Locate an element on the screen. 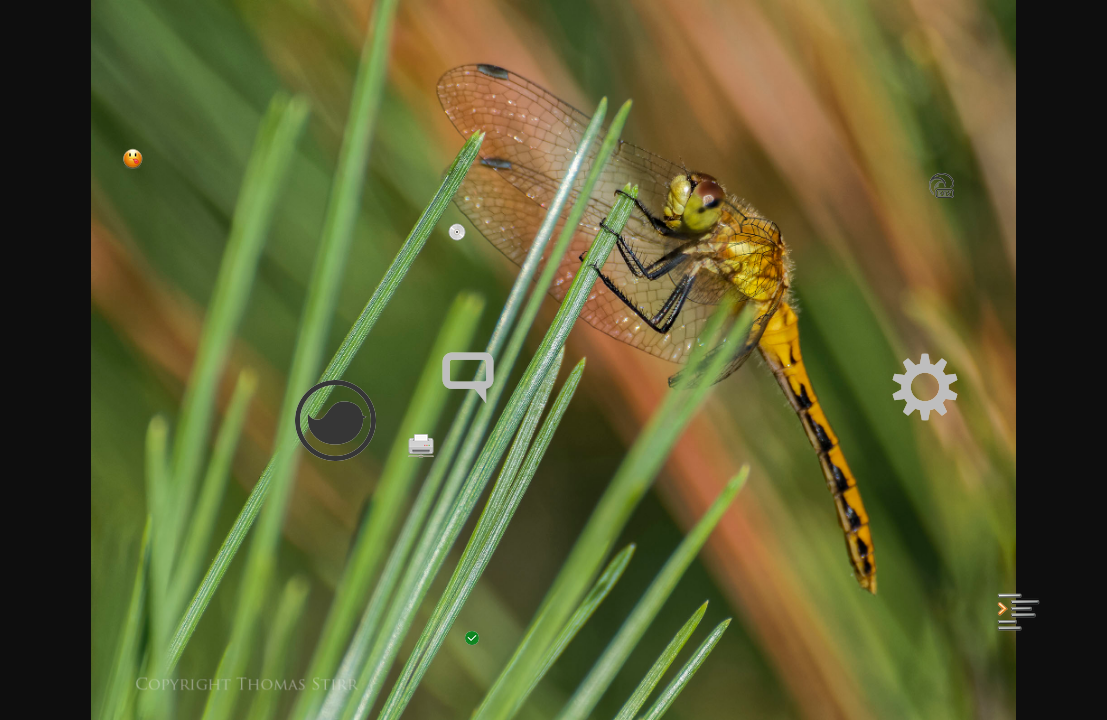 The image size is (1107, 720). set your status to invisible or offline is located at coordinates (468, 378).